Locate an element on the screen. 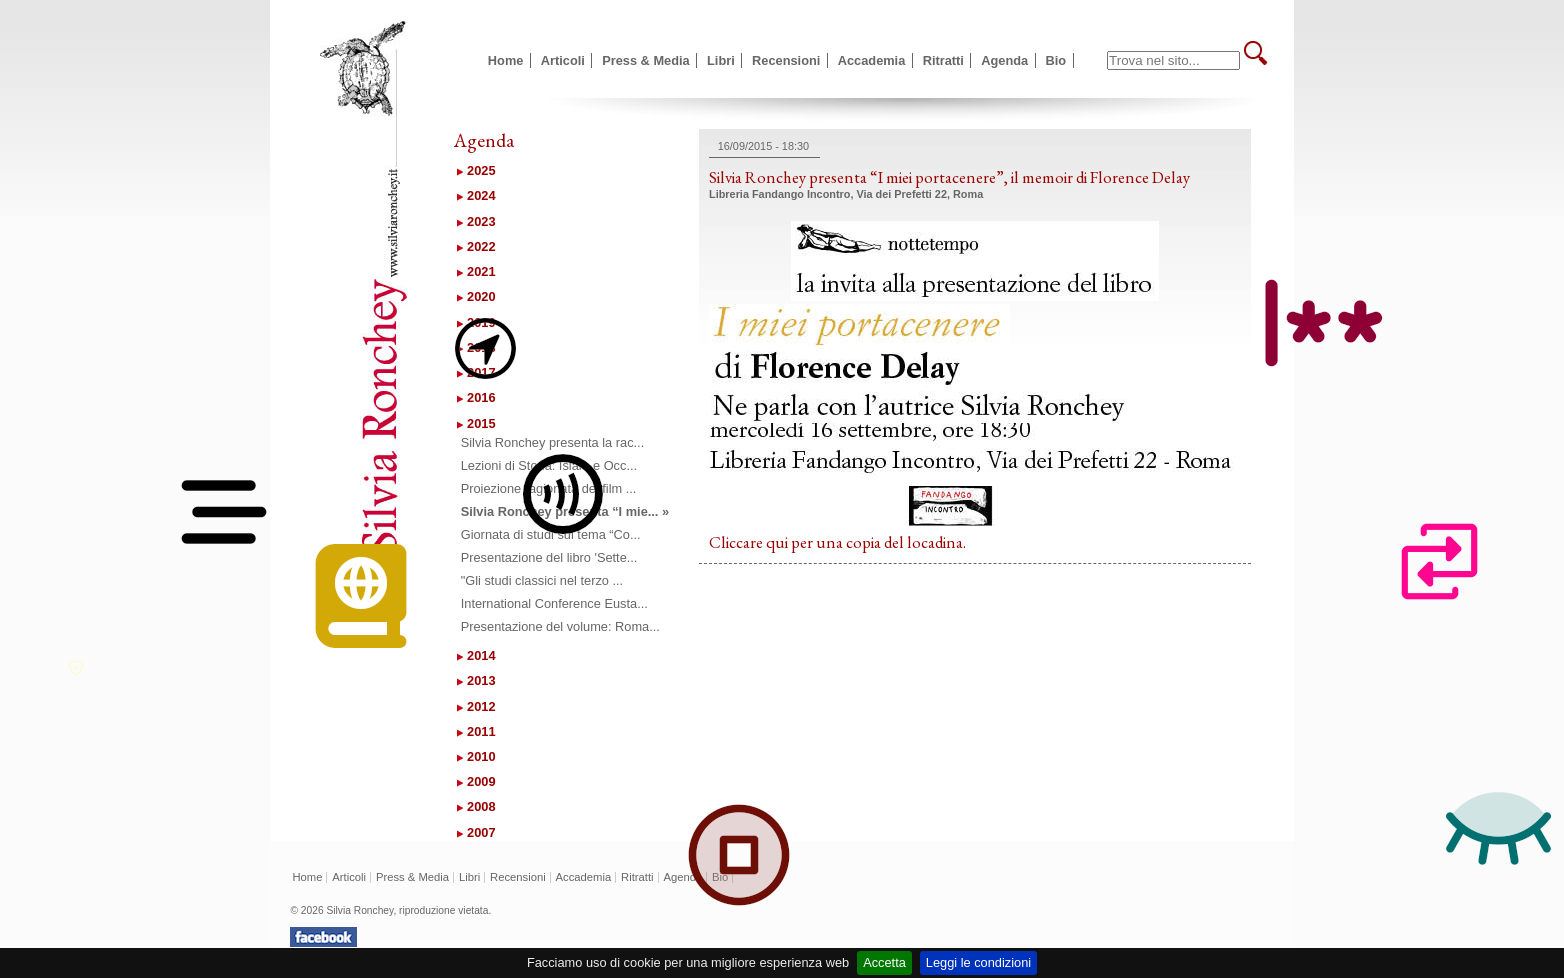 Image resolution: width=1564 pixels, height=978 pixels. stop media playback is located at coordinates (739, 855).